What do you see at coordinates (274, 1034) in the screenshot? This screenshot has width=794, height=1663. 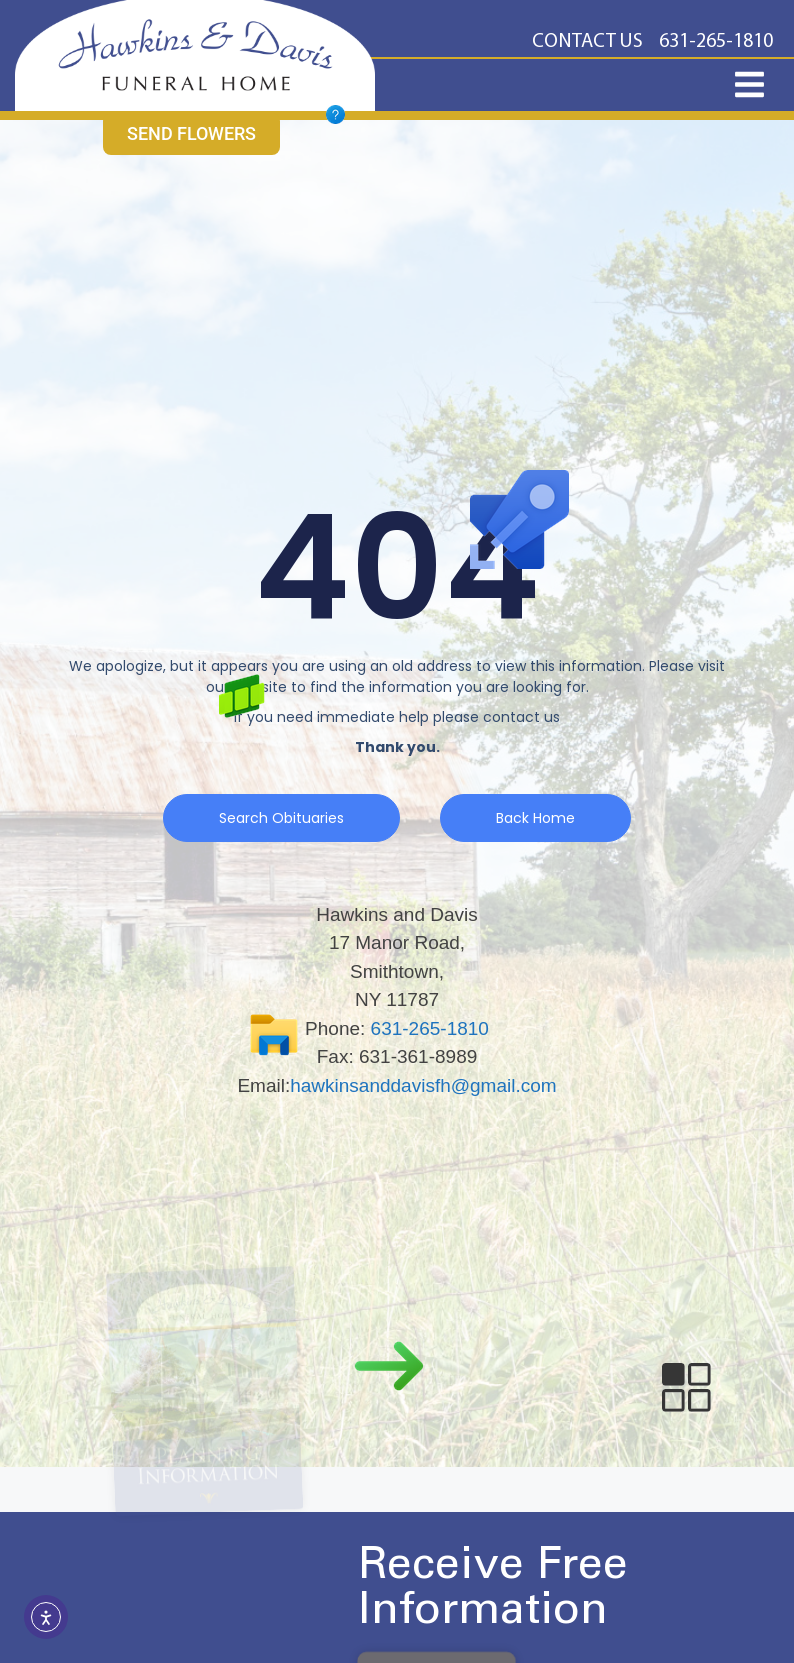 I see `open windows file explorer` at bounding box center [274, 1034].